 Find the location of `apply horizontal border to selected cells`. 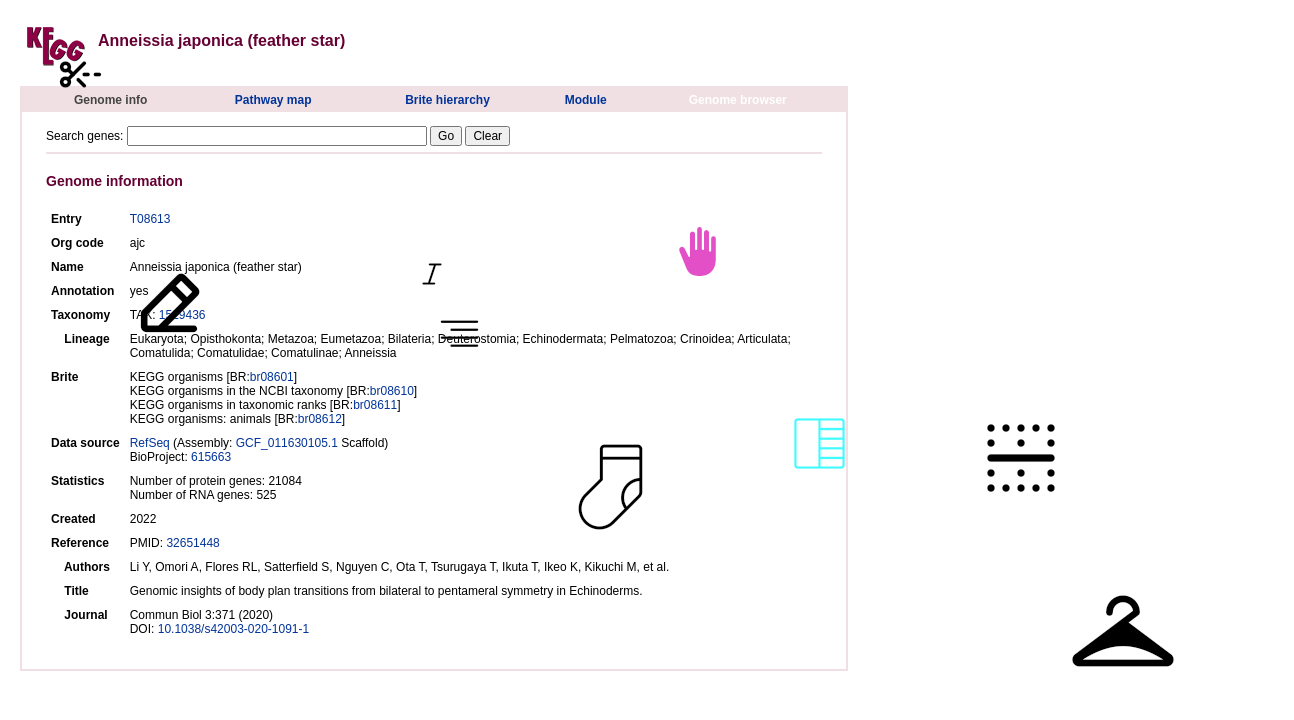

apply horizontal border to selected cells is located at coordinates (1021, 458).